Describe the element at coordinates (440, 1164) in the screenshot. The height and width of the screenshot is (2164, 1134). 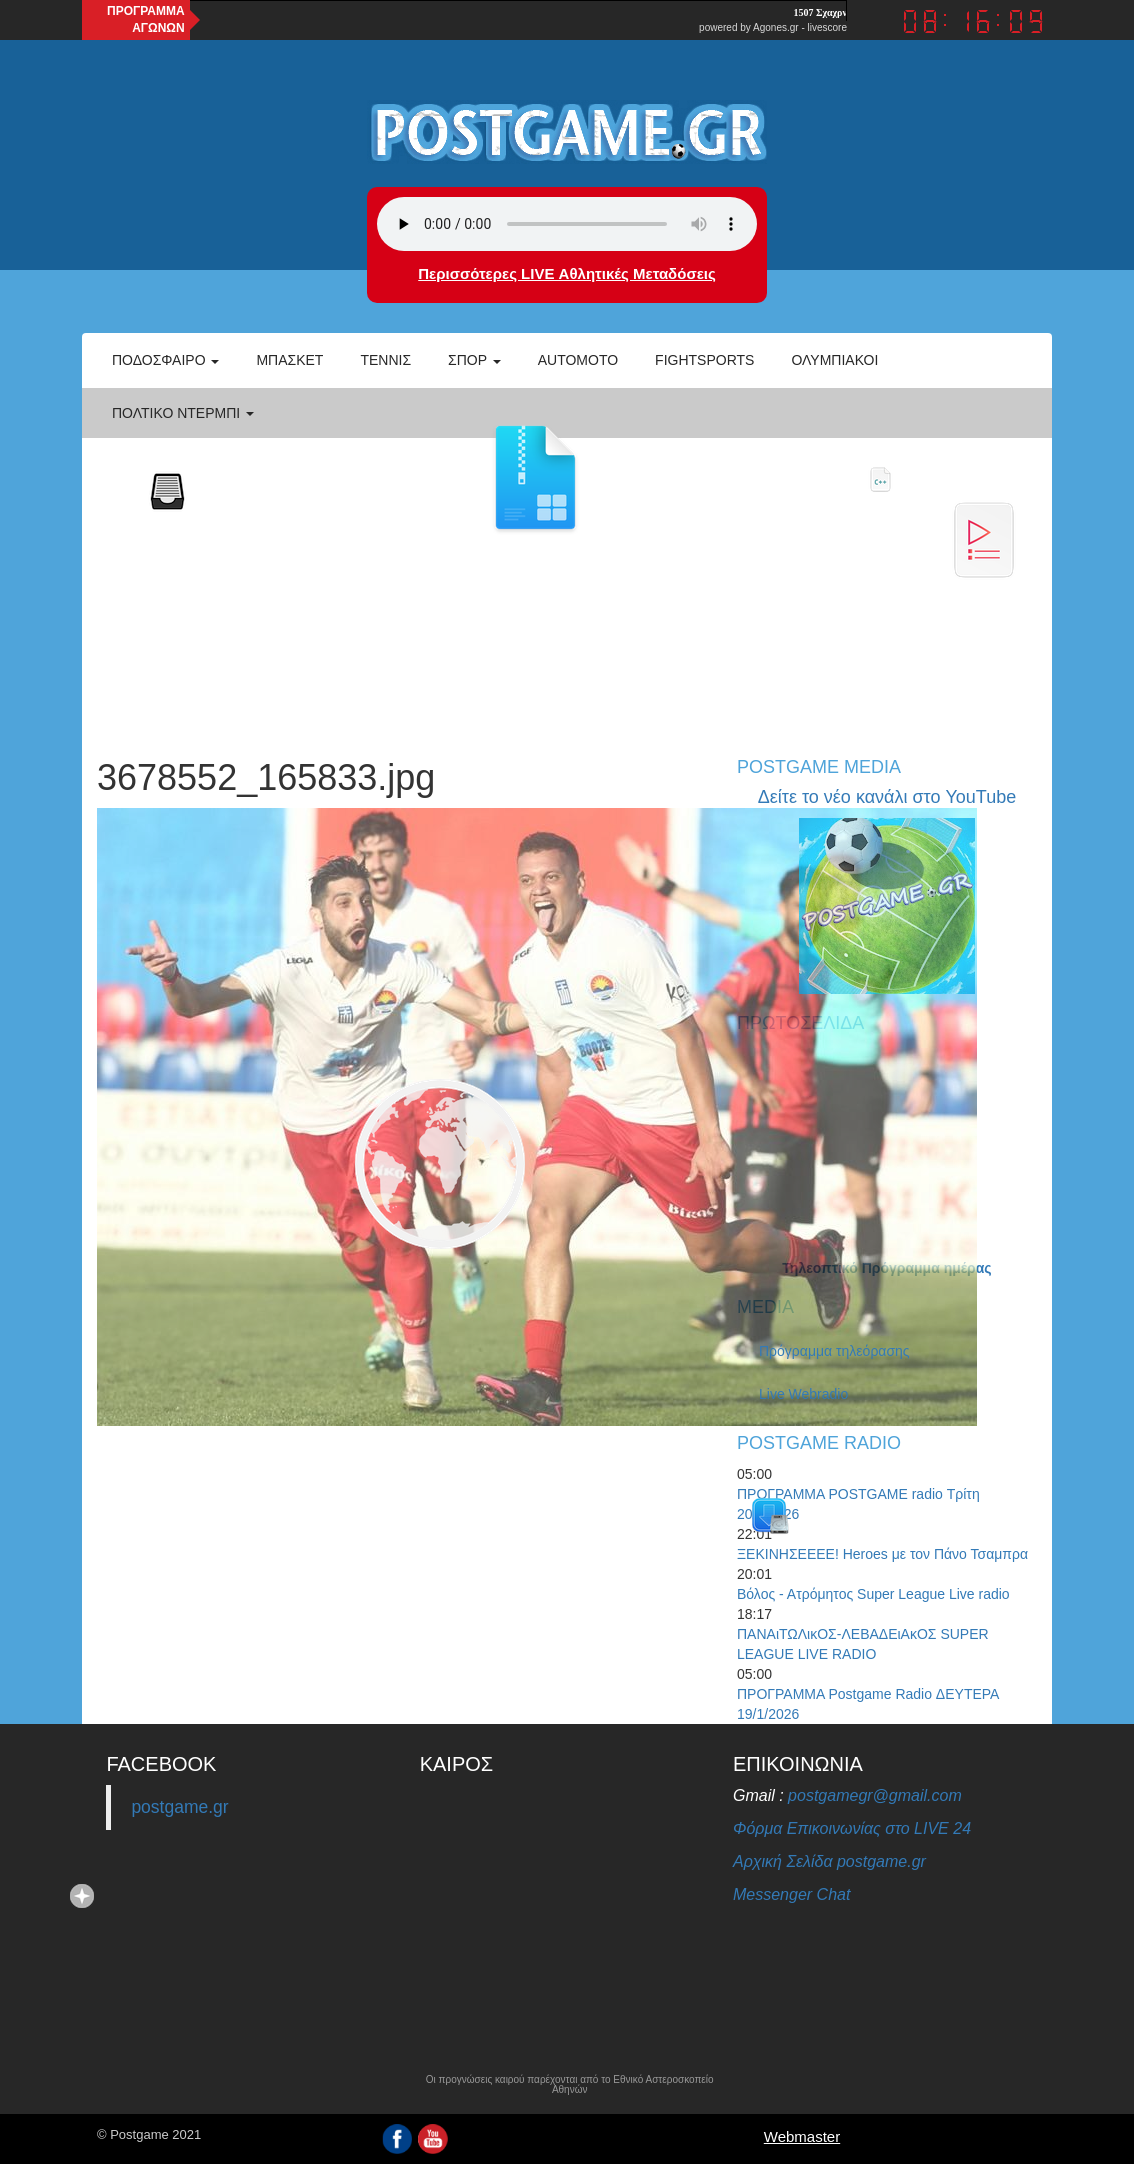
I see `indicates web-based or online content` at that location.